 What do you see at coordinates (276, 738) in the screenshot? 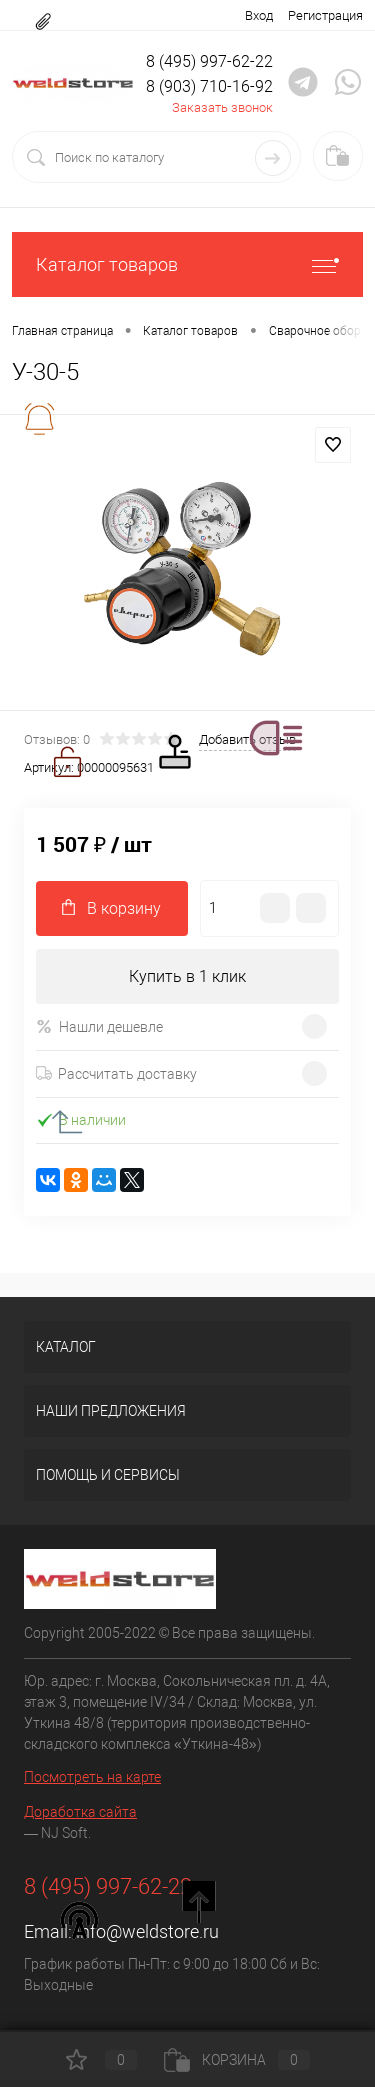
I see `toggle vehicle headlights on/off` at bounding box center [276, 738].